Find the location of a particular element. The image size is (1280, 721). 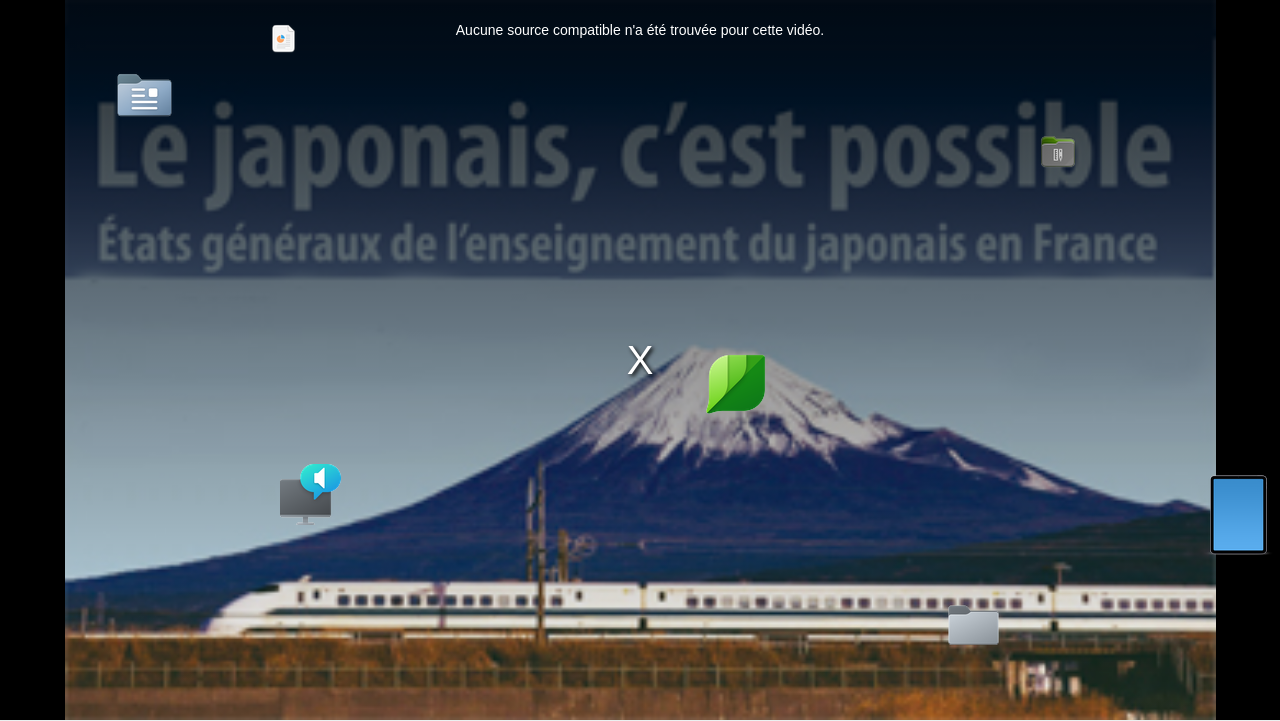

open your documents folder is located at coordinates (144, 96).